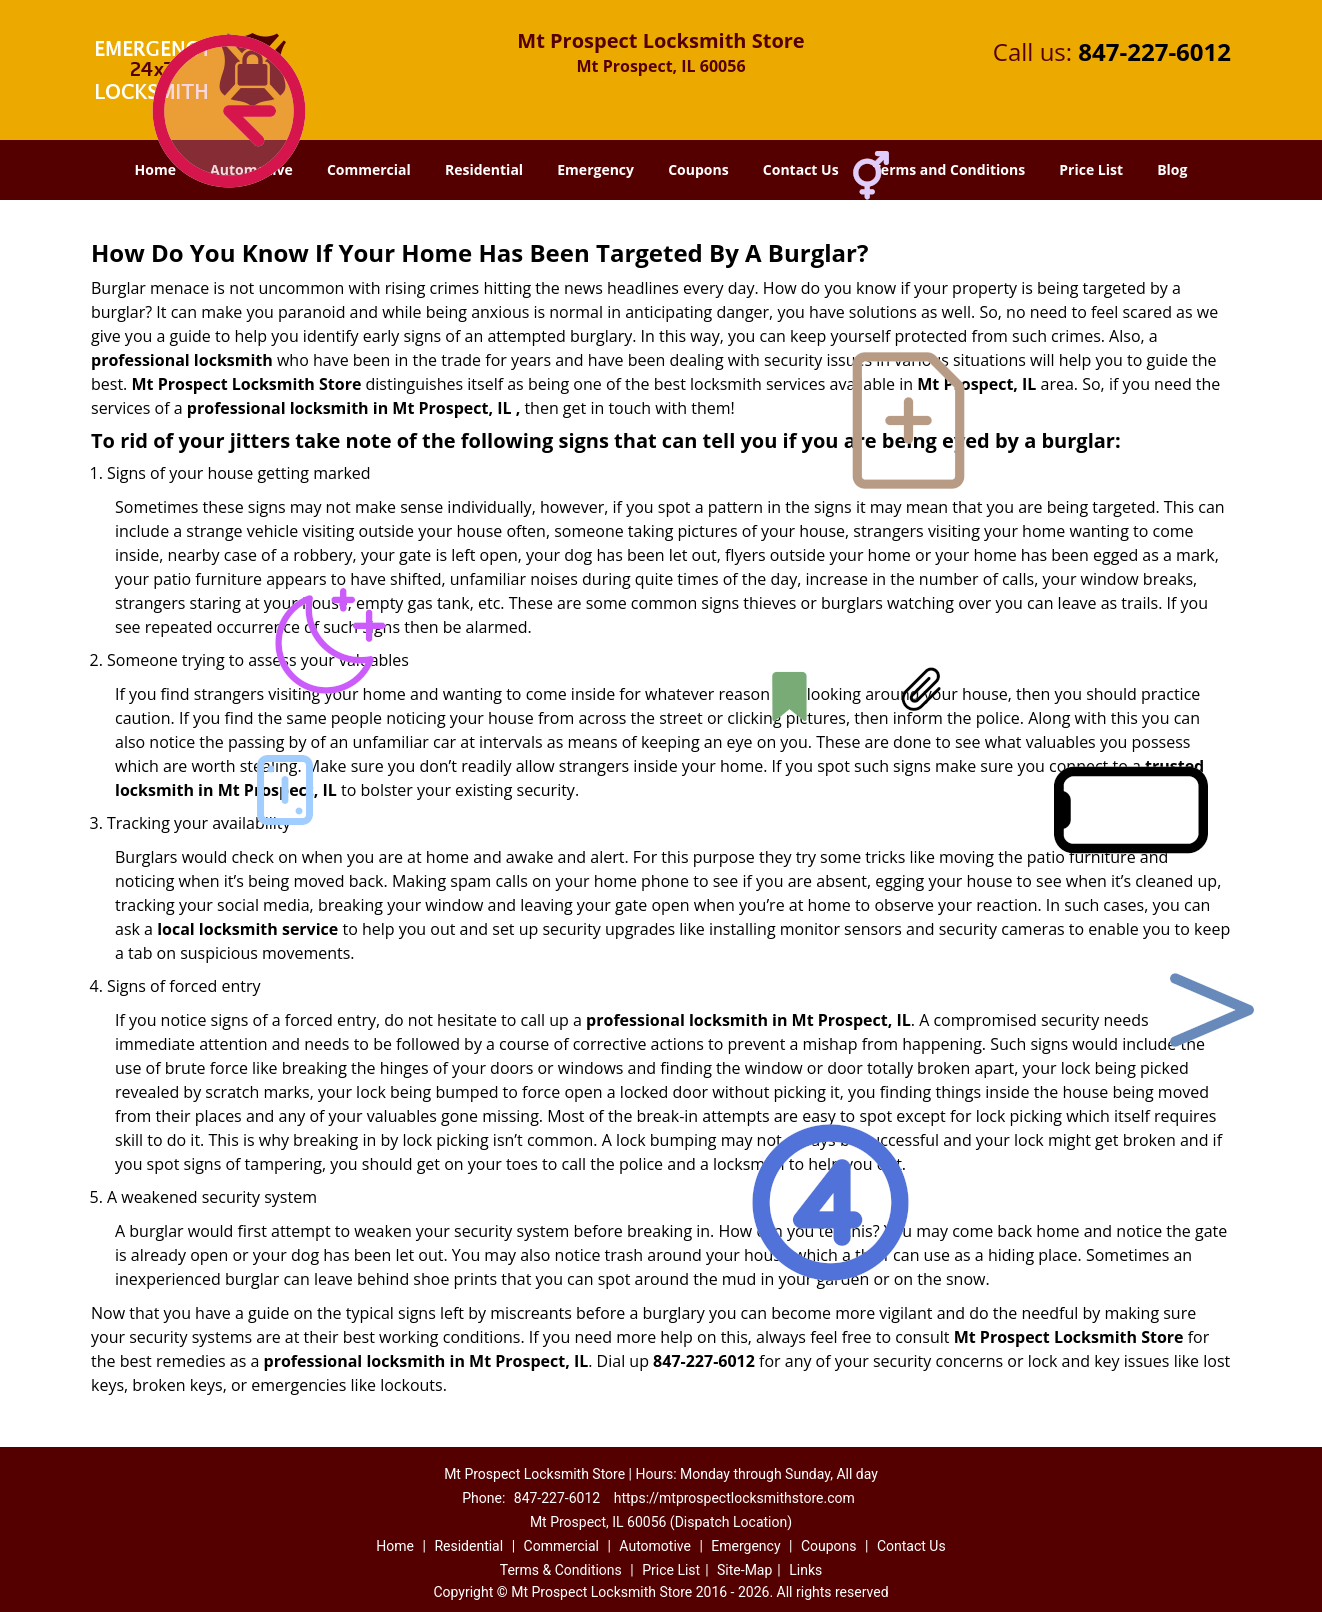 This screenshot has width=1322, height=1612. Describe the element at coordinates (326, 643) in the screenshot. I see `toggle dark mode or night theme` at that location.